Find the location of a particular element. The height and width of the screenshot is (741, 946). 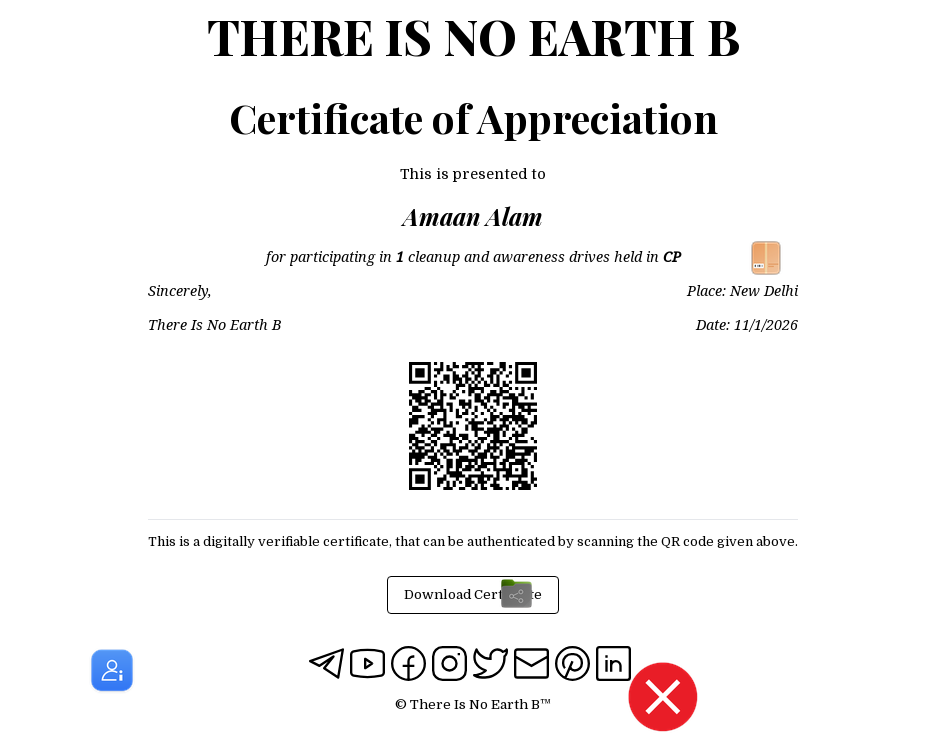

OneDrive sync error or failure is located at coordinates (663, 697).